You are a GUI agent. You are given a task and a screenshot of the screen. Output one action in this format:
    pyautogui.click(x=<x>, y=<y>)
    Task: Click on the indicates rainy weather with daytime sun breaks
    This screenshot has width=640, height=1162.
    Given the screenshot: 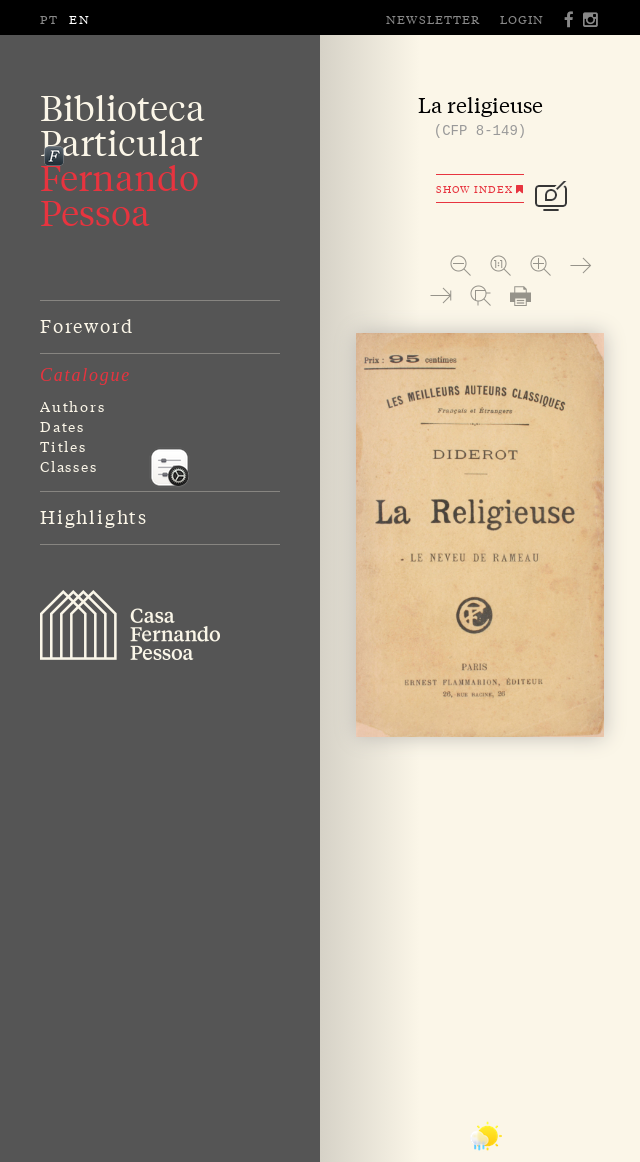 What is the action you would take?
    pyautogui.click(x=486, y=1136)
    